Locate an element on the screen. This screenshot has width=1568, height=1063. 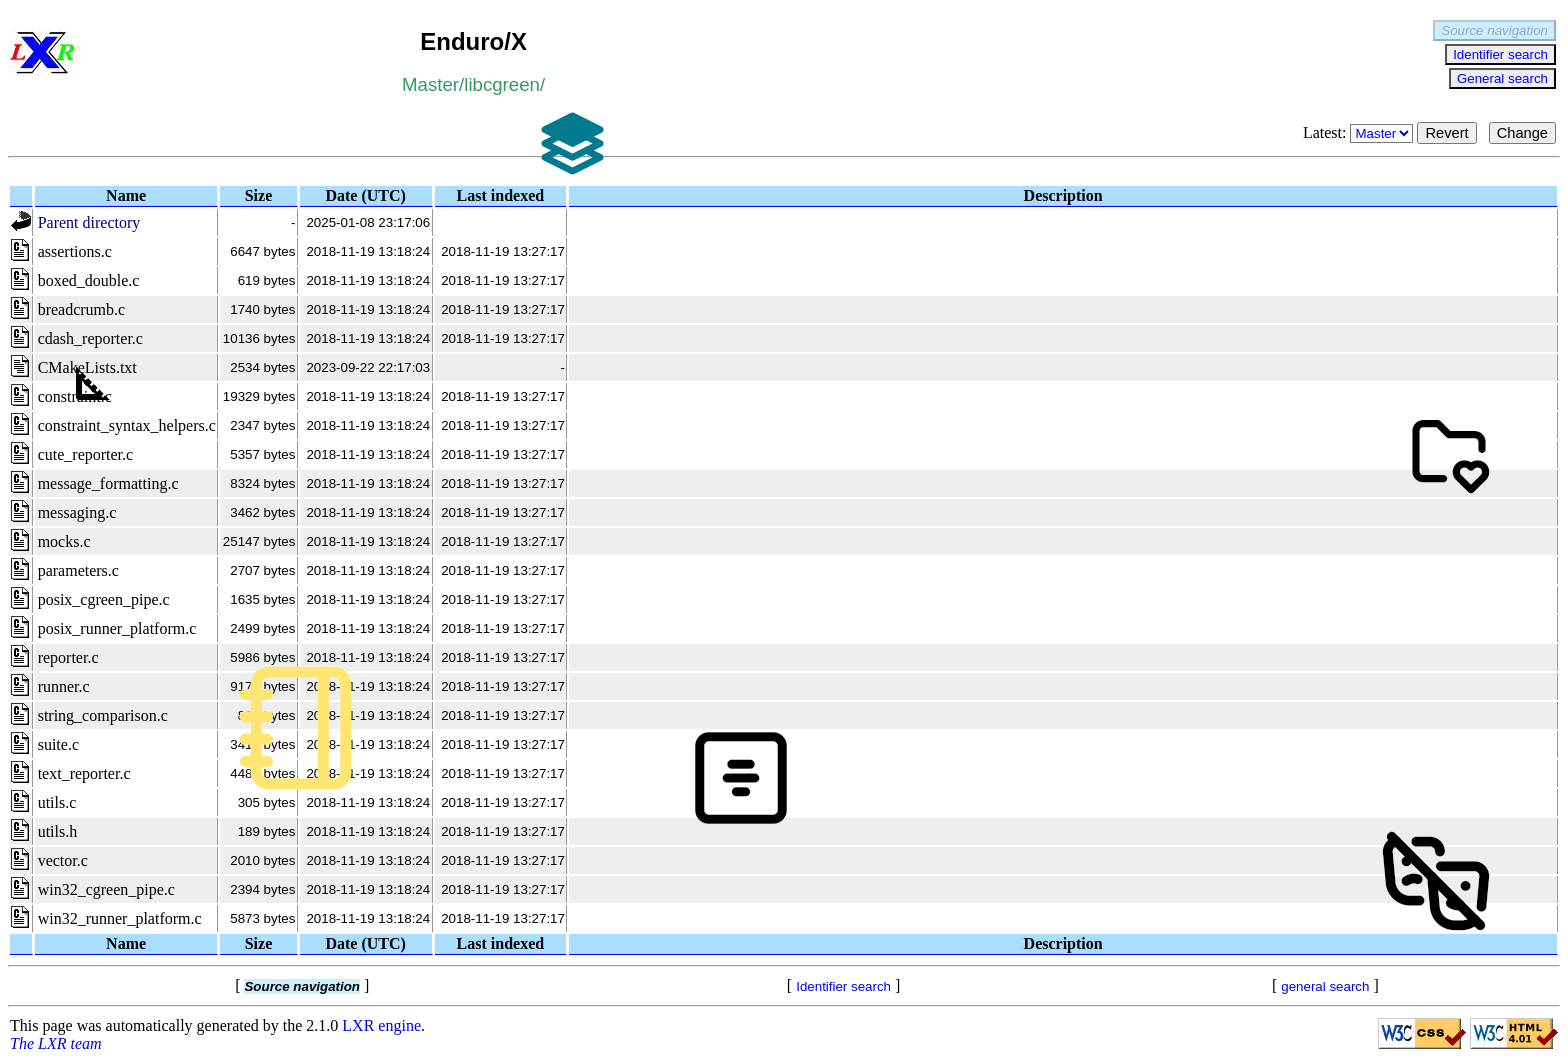
measure area or dimensions is located at coordinates (93, 383).